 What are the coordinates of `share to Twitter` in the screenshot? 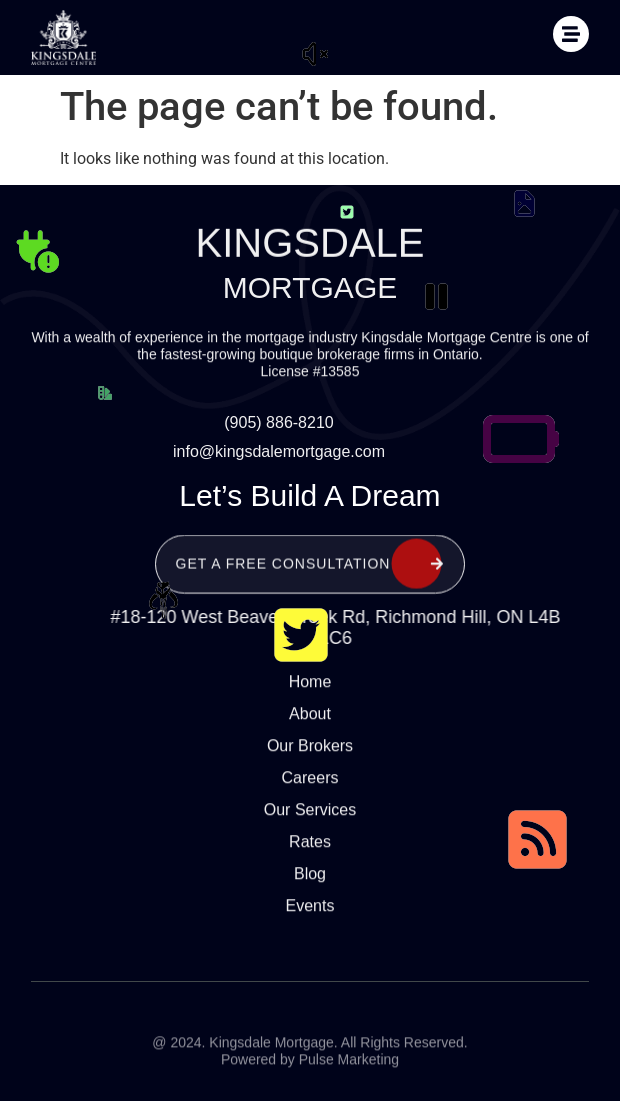 It's located at (301, 635).